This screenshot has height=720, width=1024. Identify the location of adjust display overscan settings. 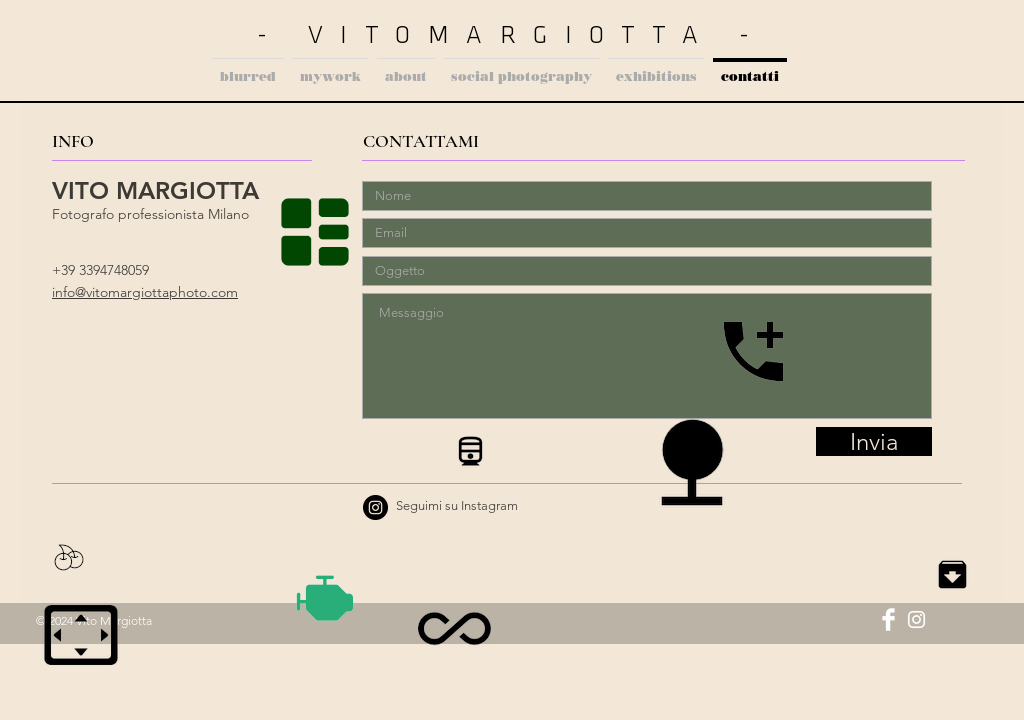
(81, 635).